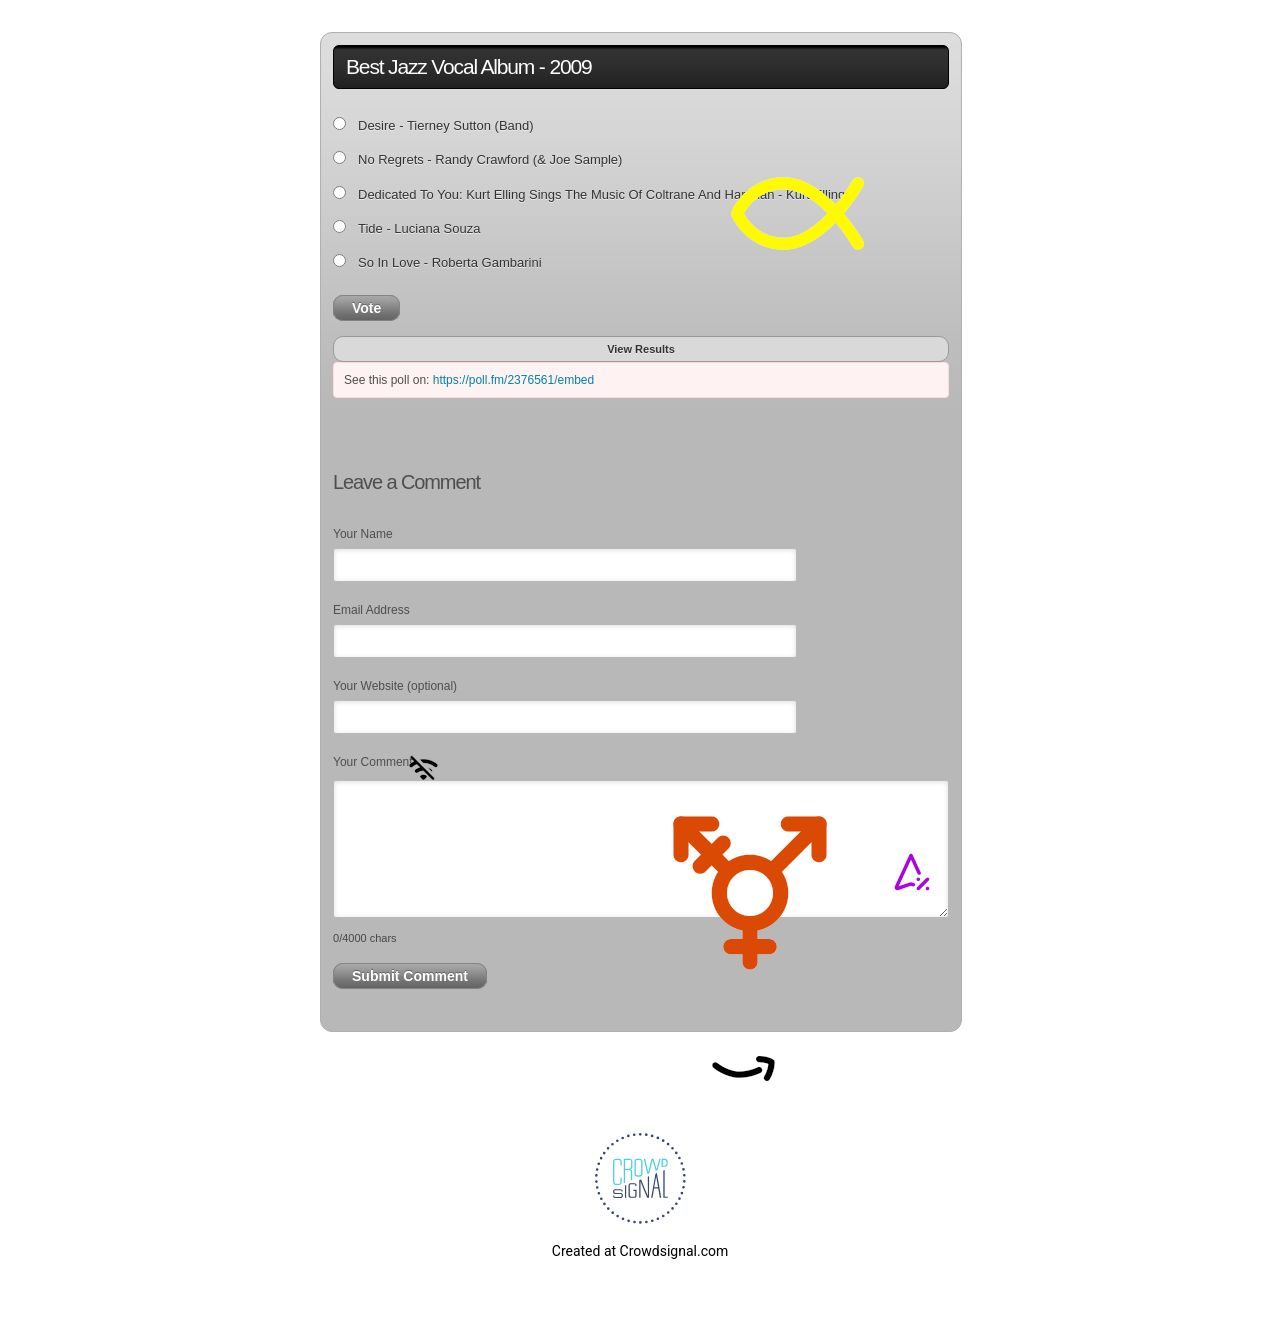 This screenshot has width=1280, height=1328. Describe the element at coordinates (423, 769) in the screenshot. I see `indicates wifi is disabled or unavailable` at that location.